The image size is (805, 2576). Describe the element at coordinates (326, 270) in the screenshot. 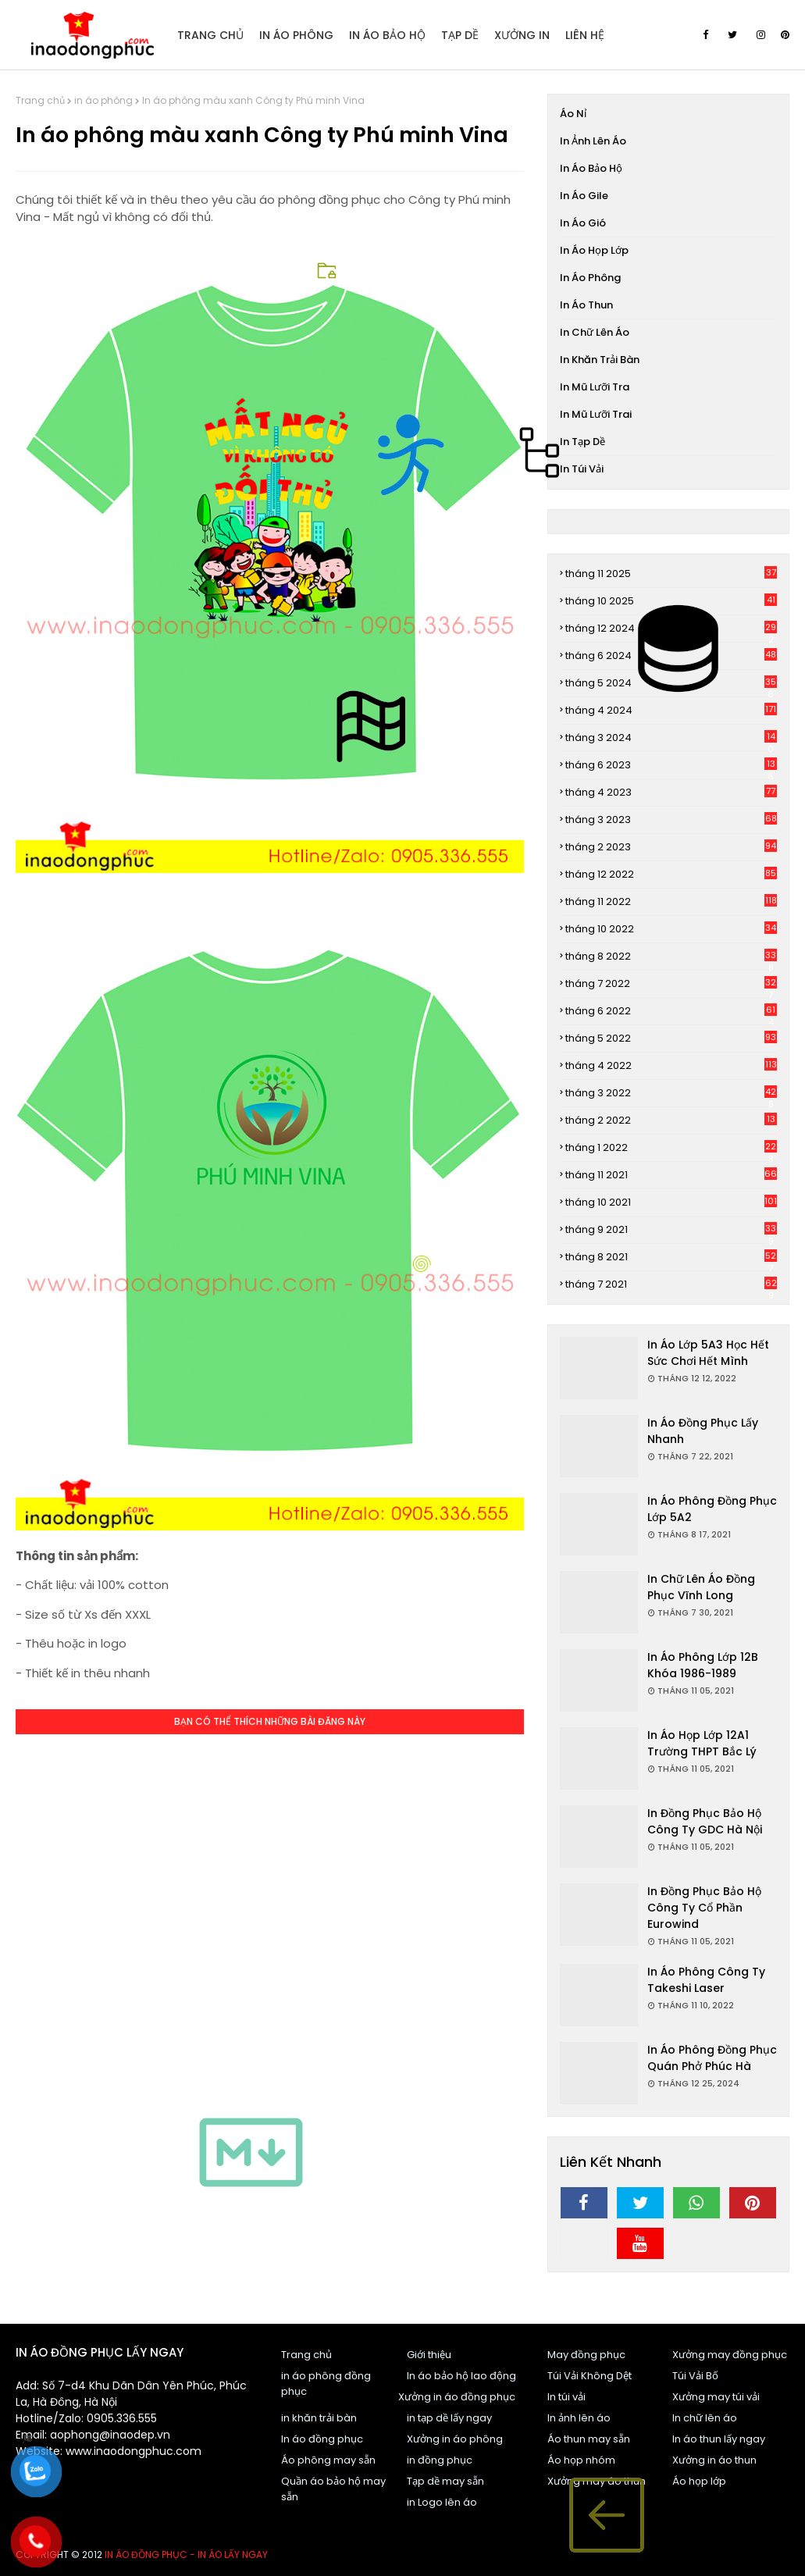

I see `access a password-protected folder` at that location.